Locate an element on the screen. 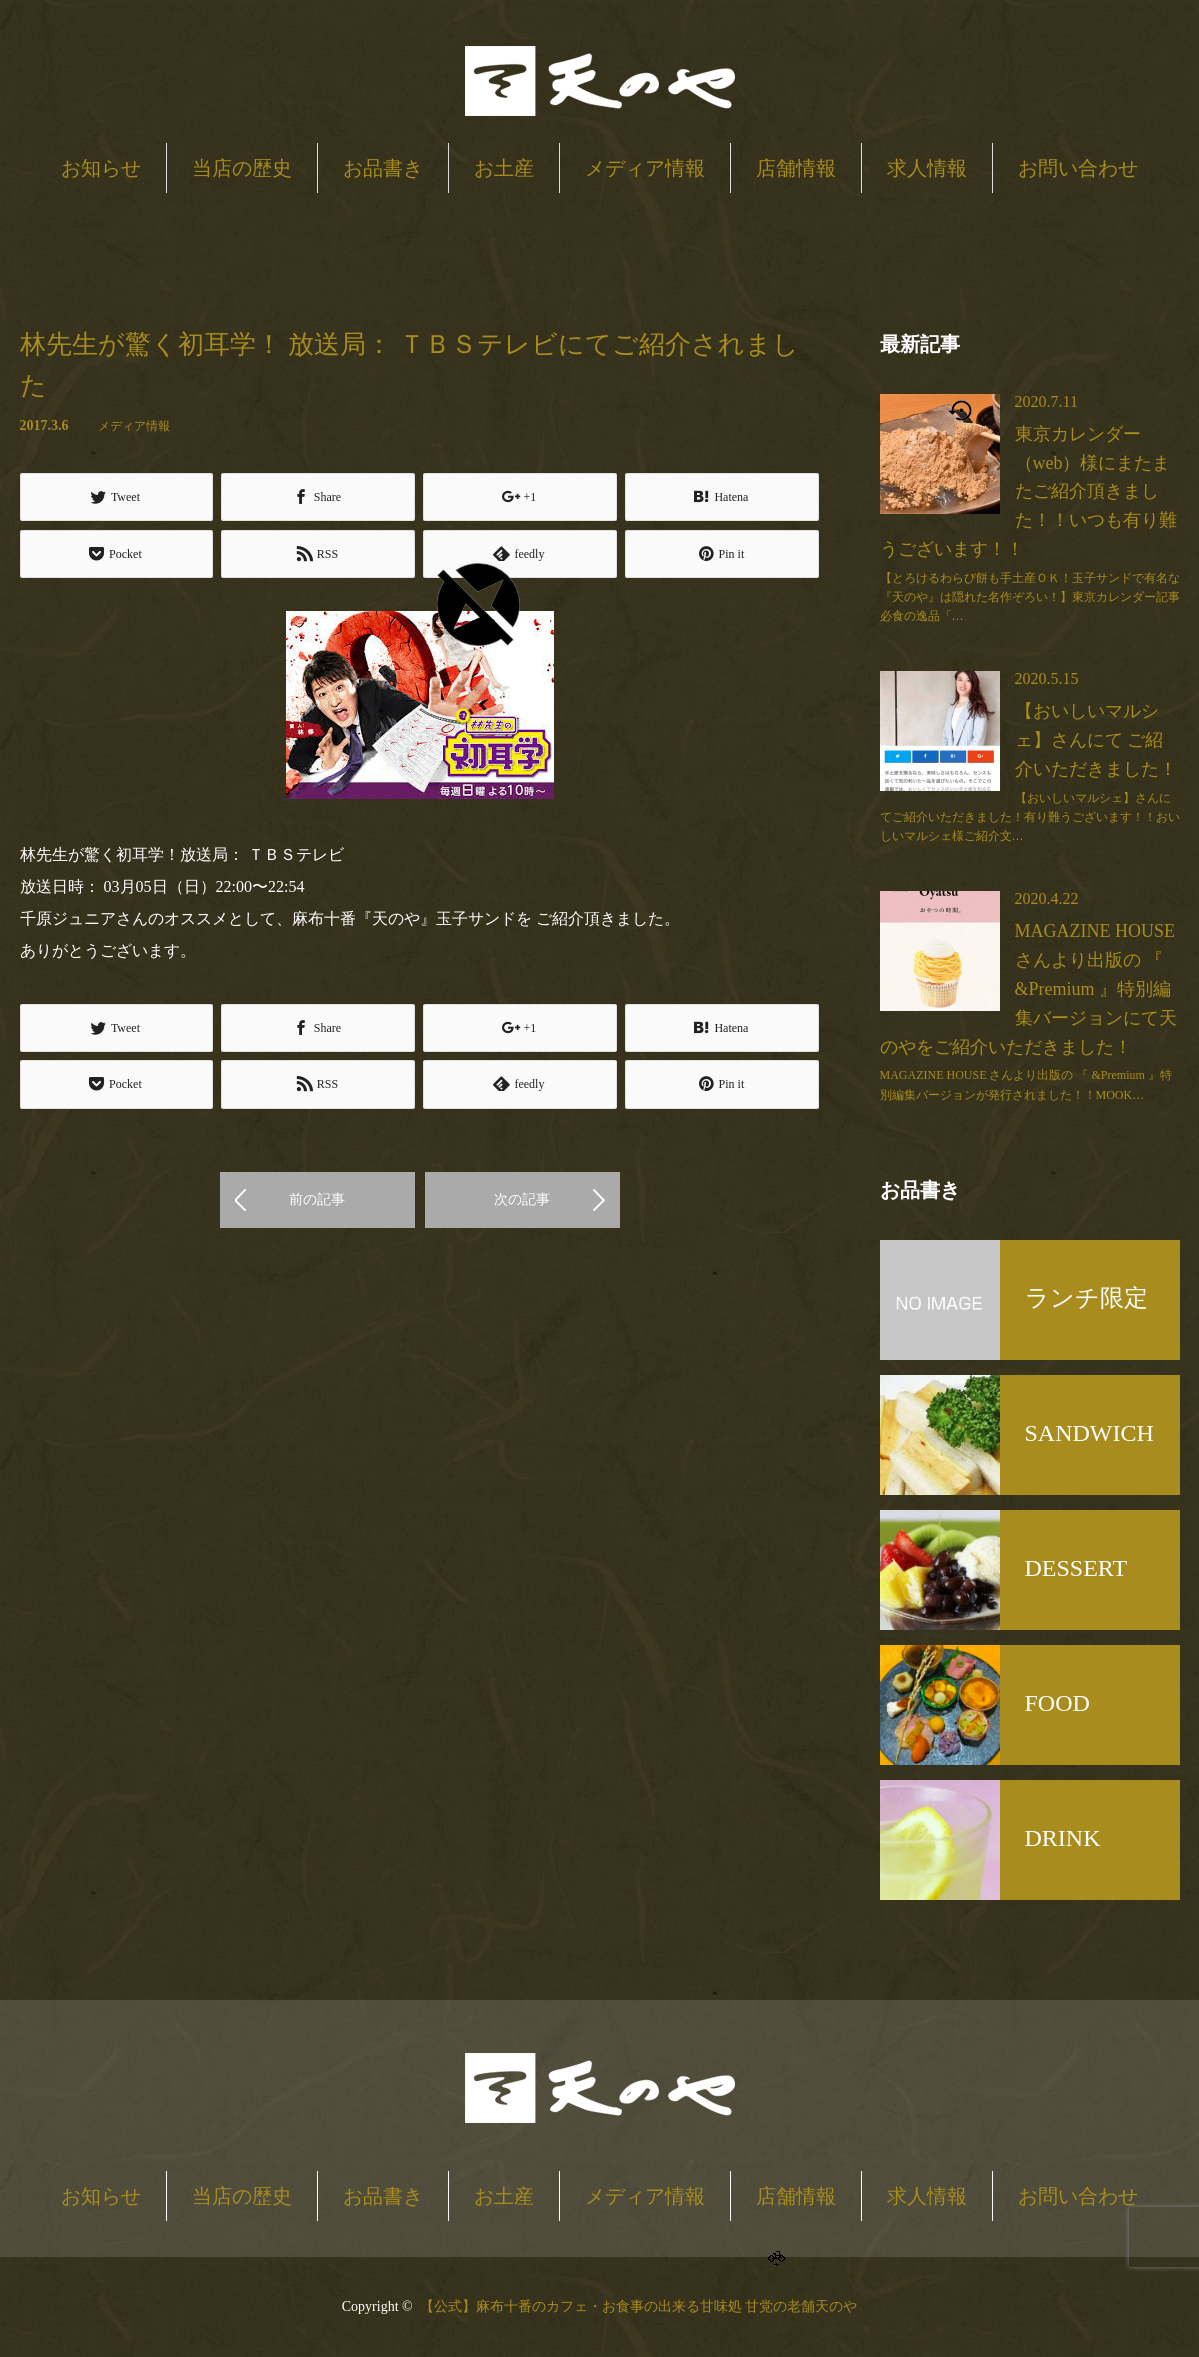 The image size is (1199, 2357). select electric bike as transportation mode is located at coordinates (776, 2258).